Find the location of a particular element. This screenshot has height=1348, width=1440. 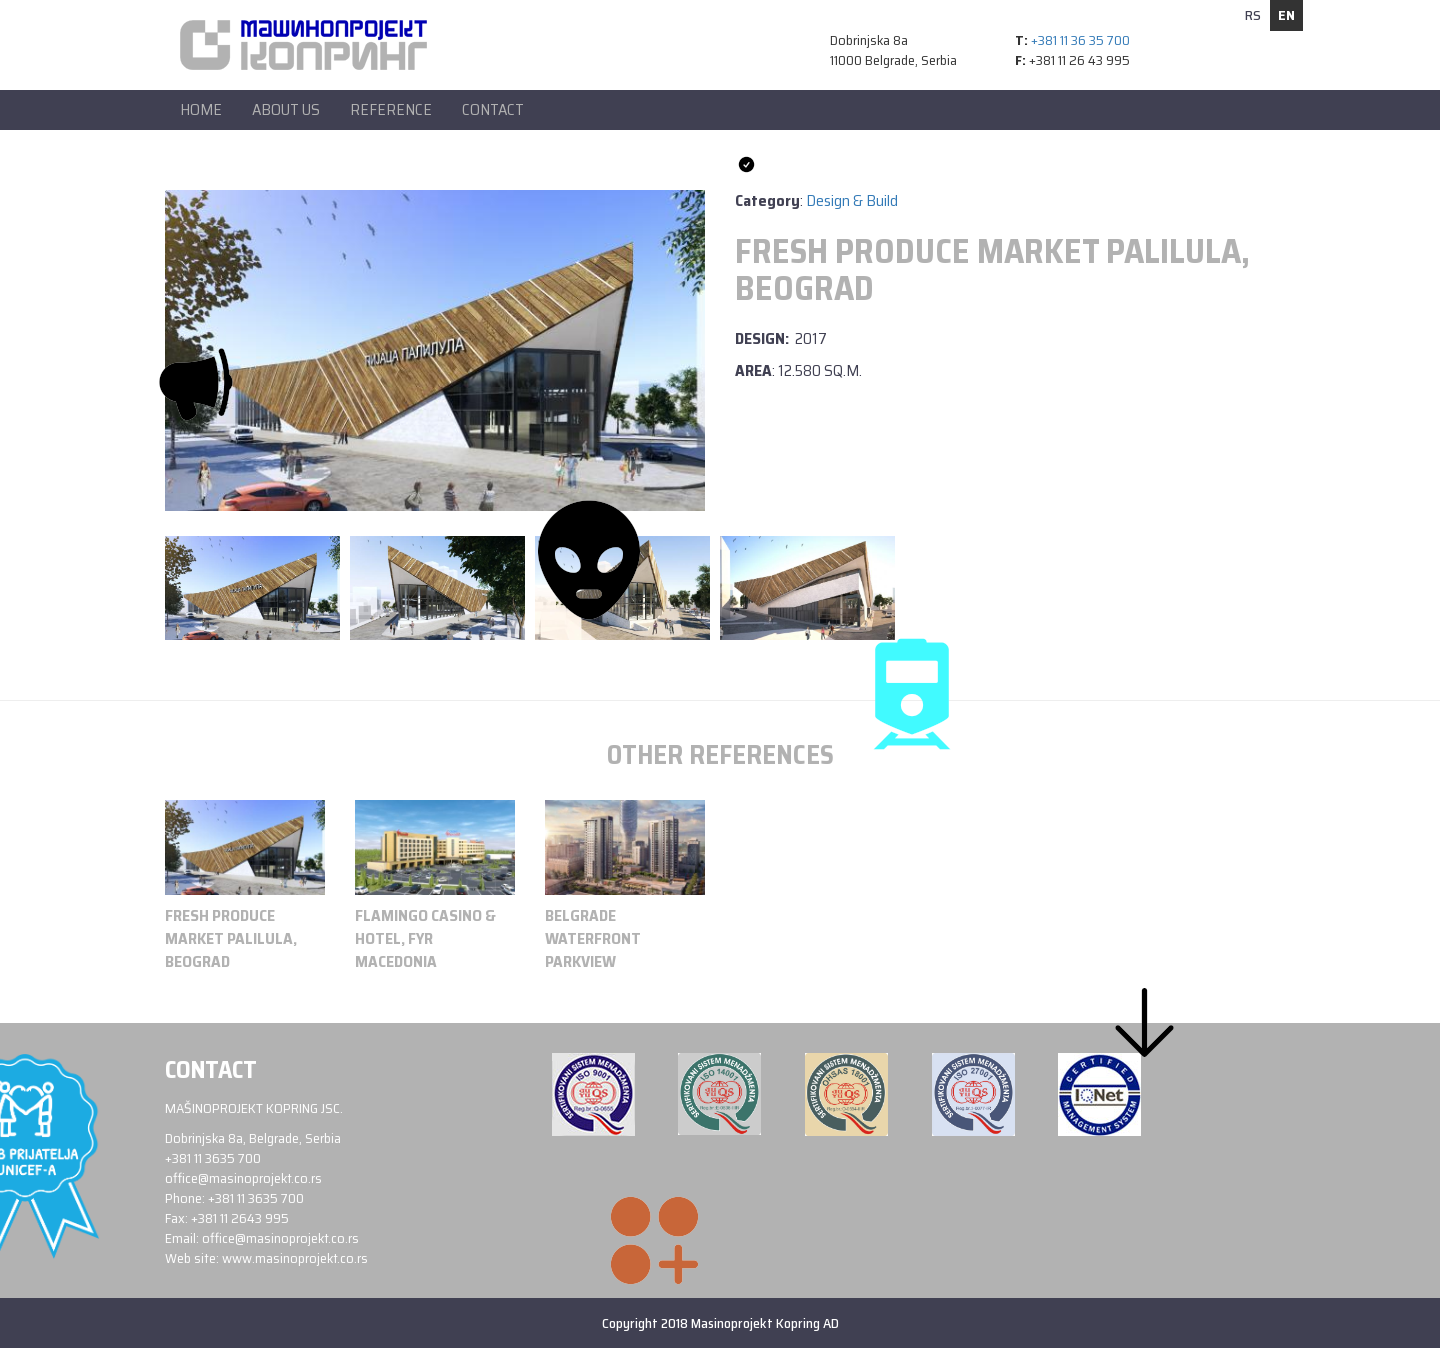

scroll down or view more content is located at coordinates (1144, 1022).